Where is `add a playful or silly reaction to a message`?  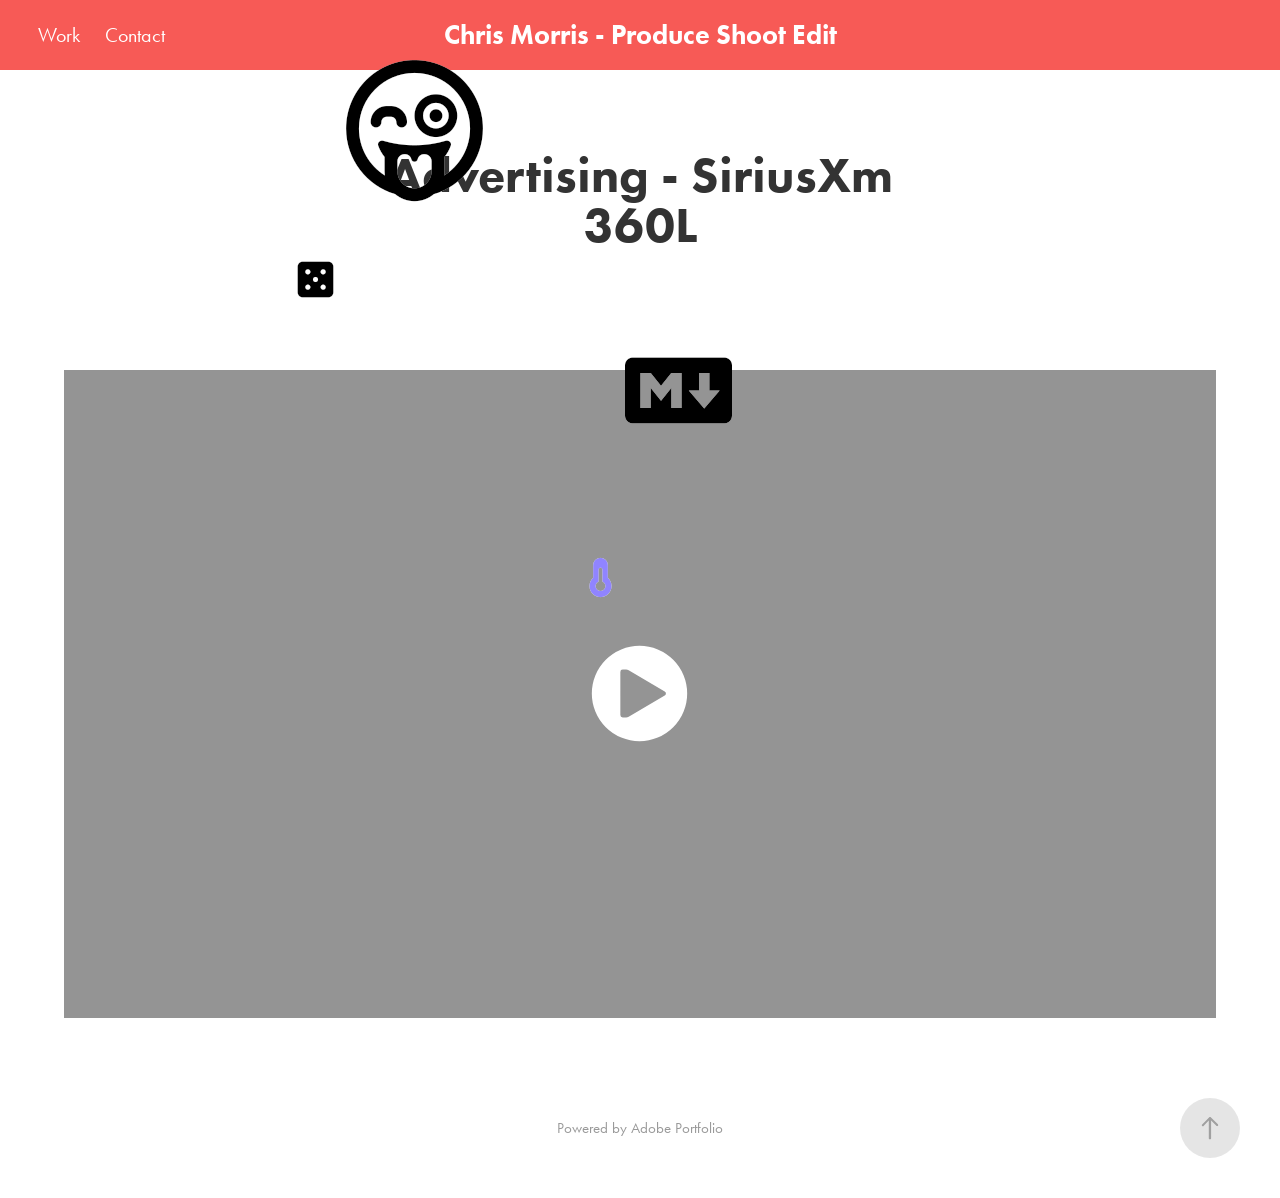 add a playful or silly reaction to a message is located at coordinates (414, 128).